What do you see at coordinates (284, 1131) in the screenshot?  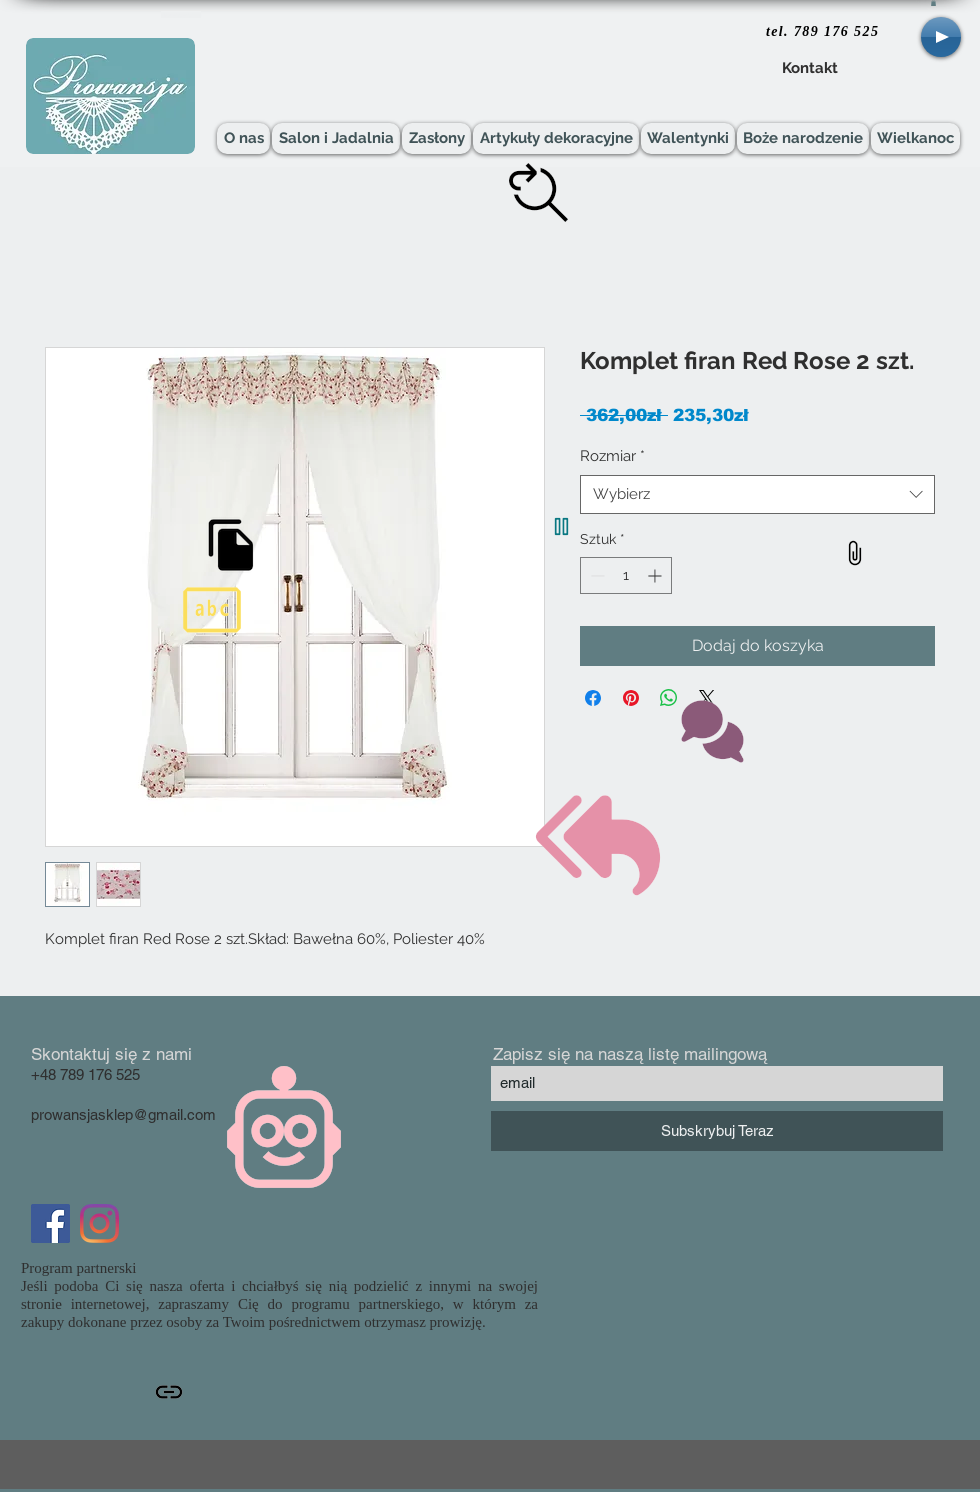 I see `access AI or chatbot assistant features` at bounding box center [284, 1131].